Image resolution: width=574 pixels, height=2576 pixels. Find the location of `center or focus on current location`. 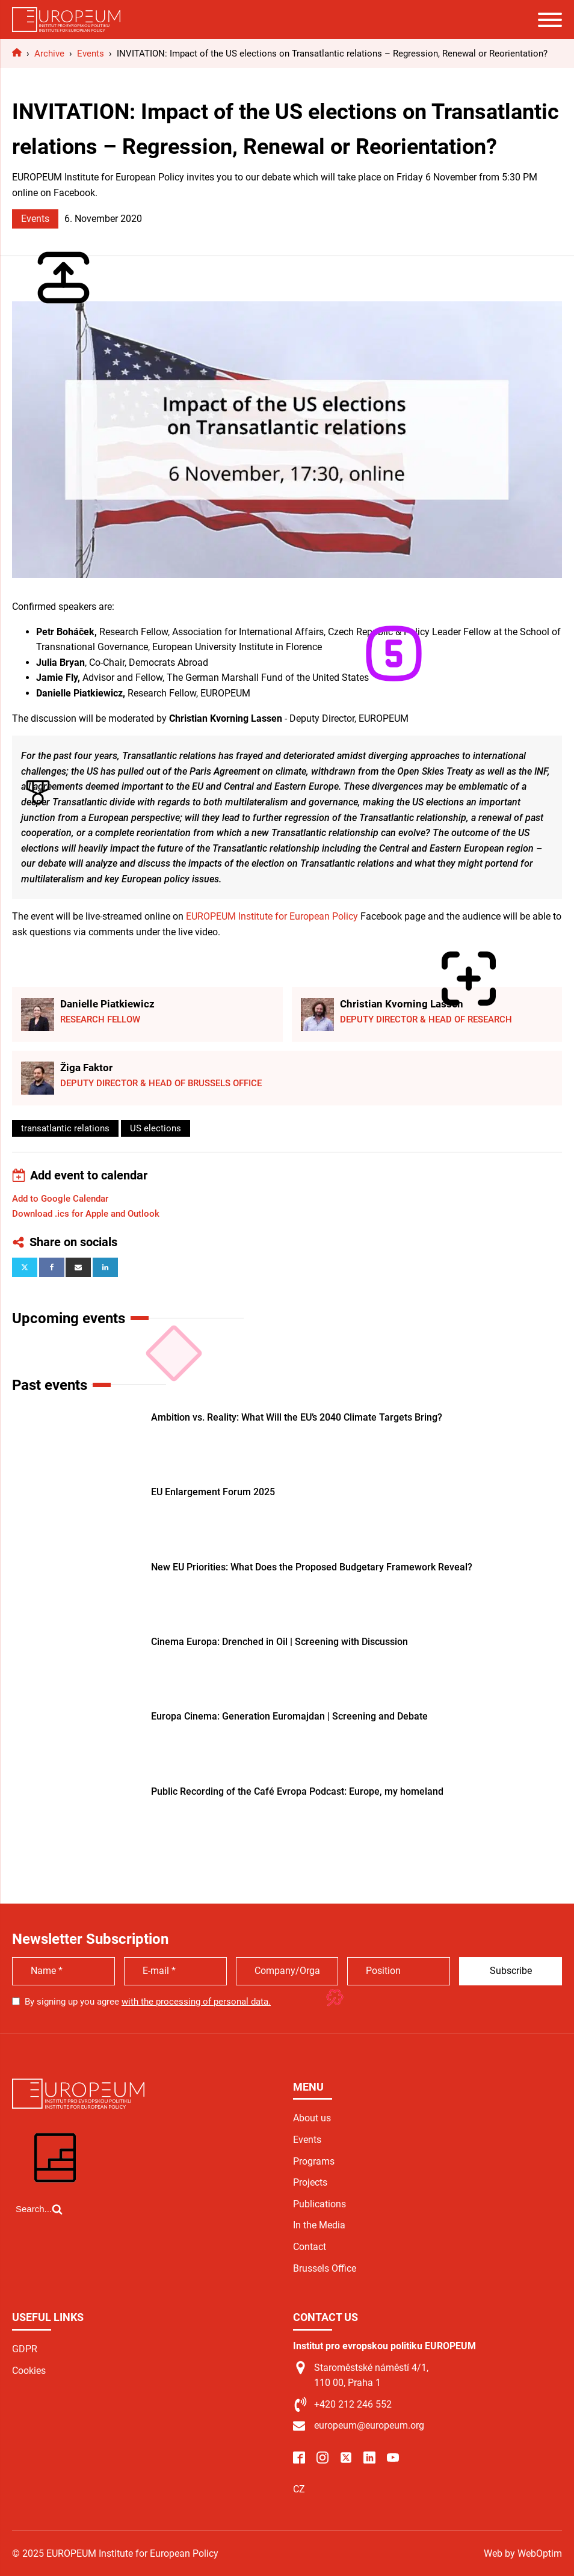

center or focus on current location is located at coordinates (469, 979).